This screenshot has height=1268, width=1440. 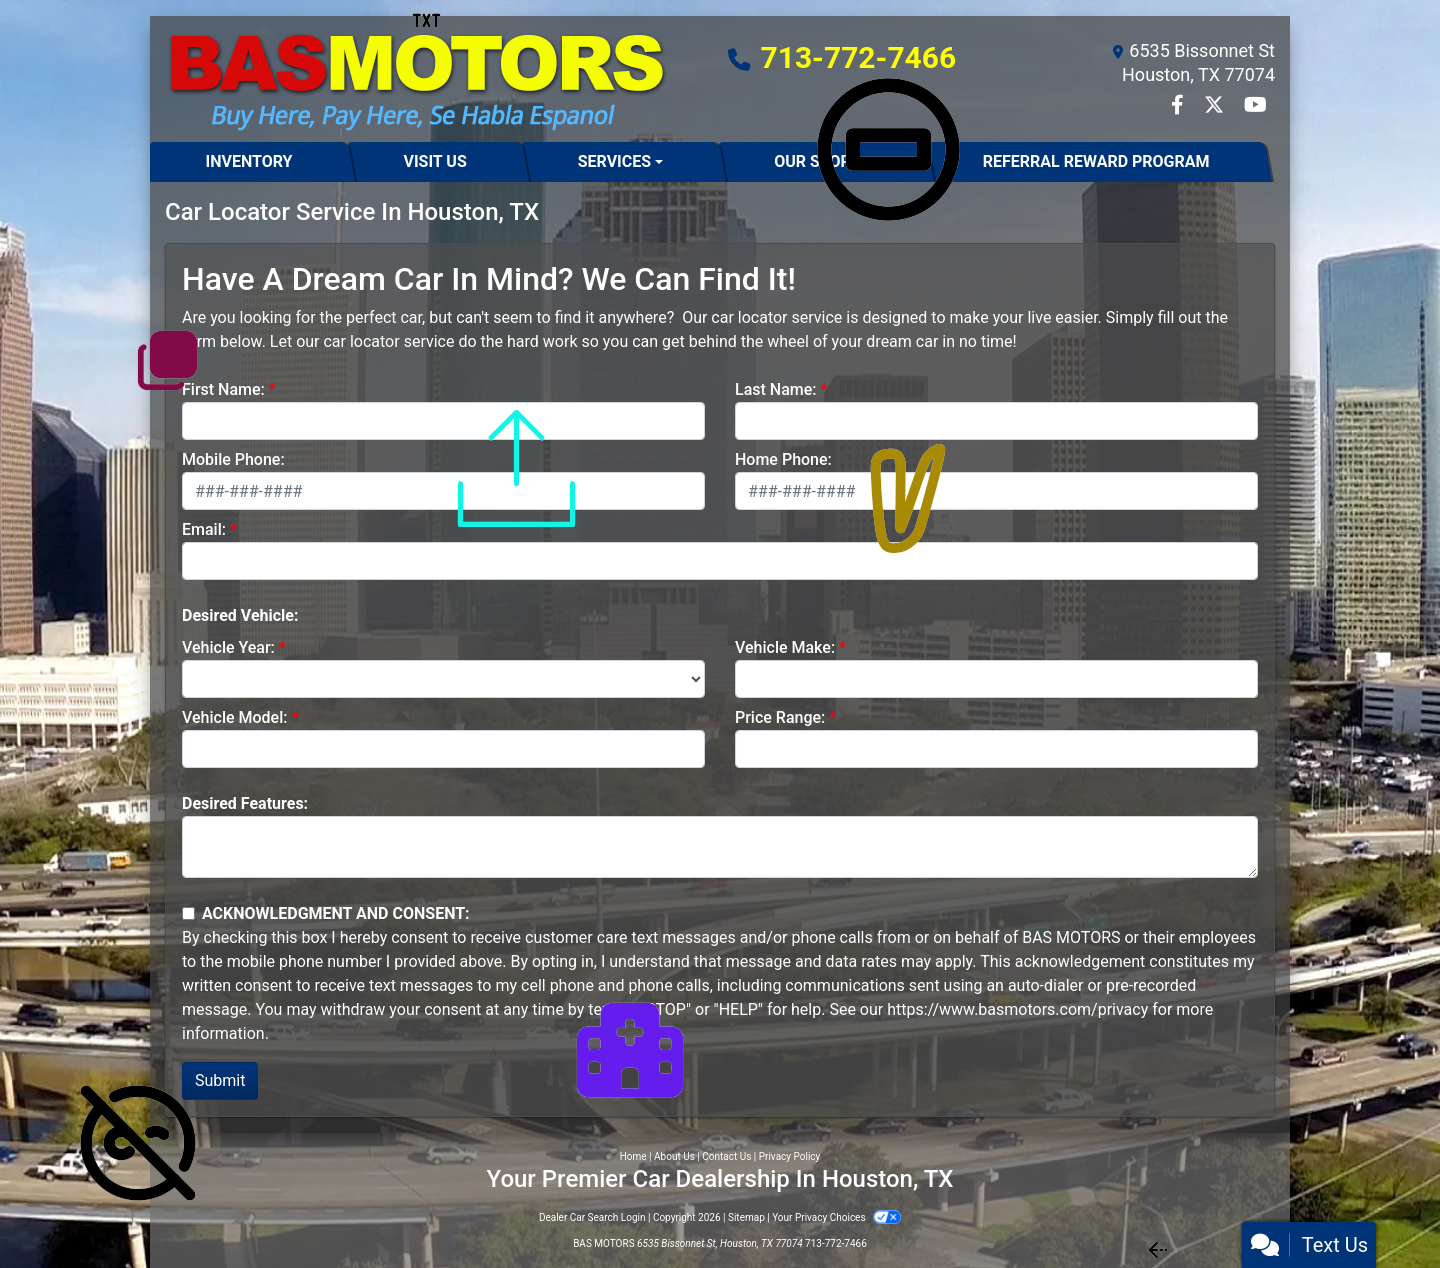 I want to click on open the Vinted app, so click(x=905, y=498).